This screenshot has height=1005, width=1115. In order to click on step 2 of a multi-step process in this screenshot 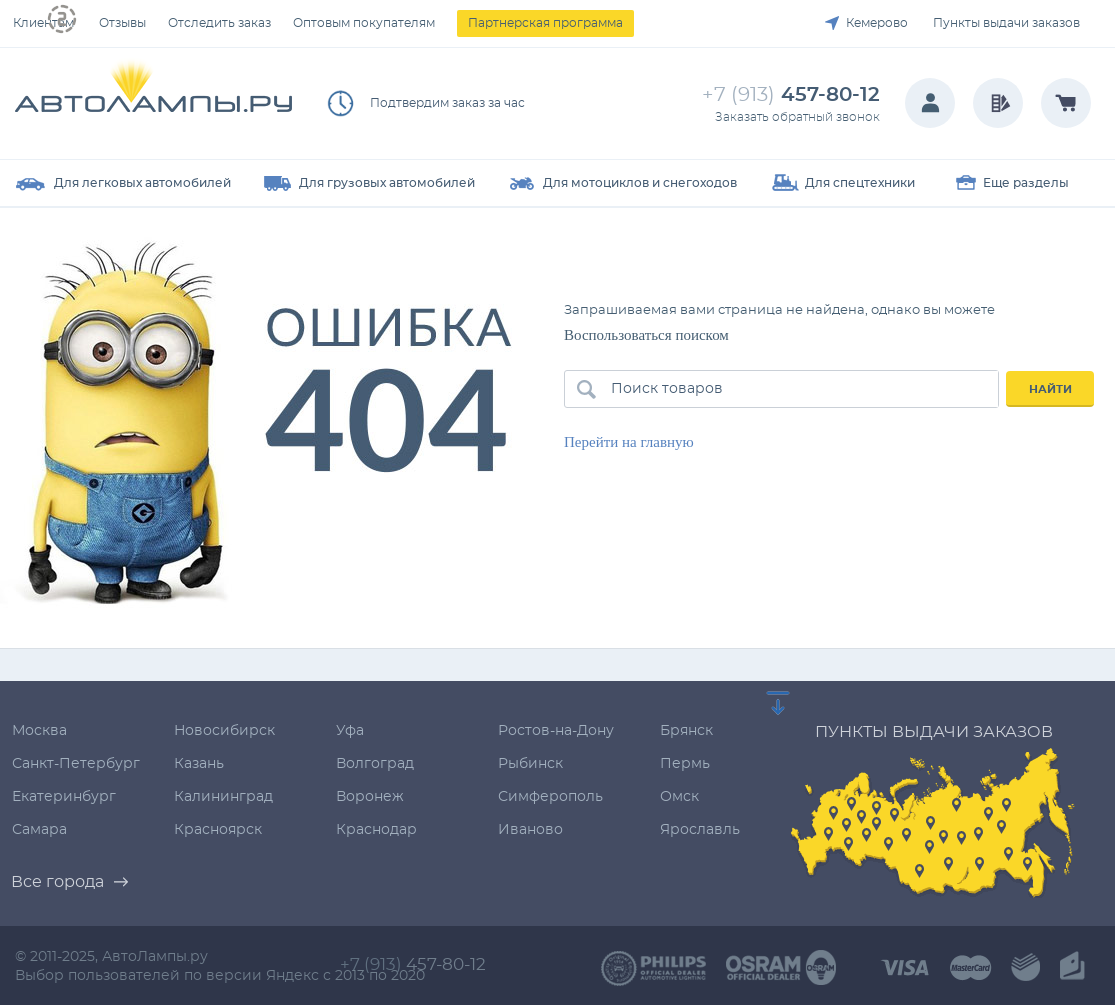, I will do `click(62, 19)`.